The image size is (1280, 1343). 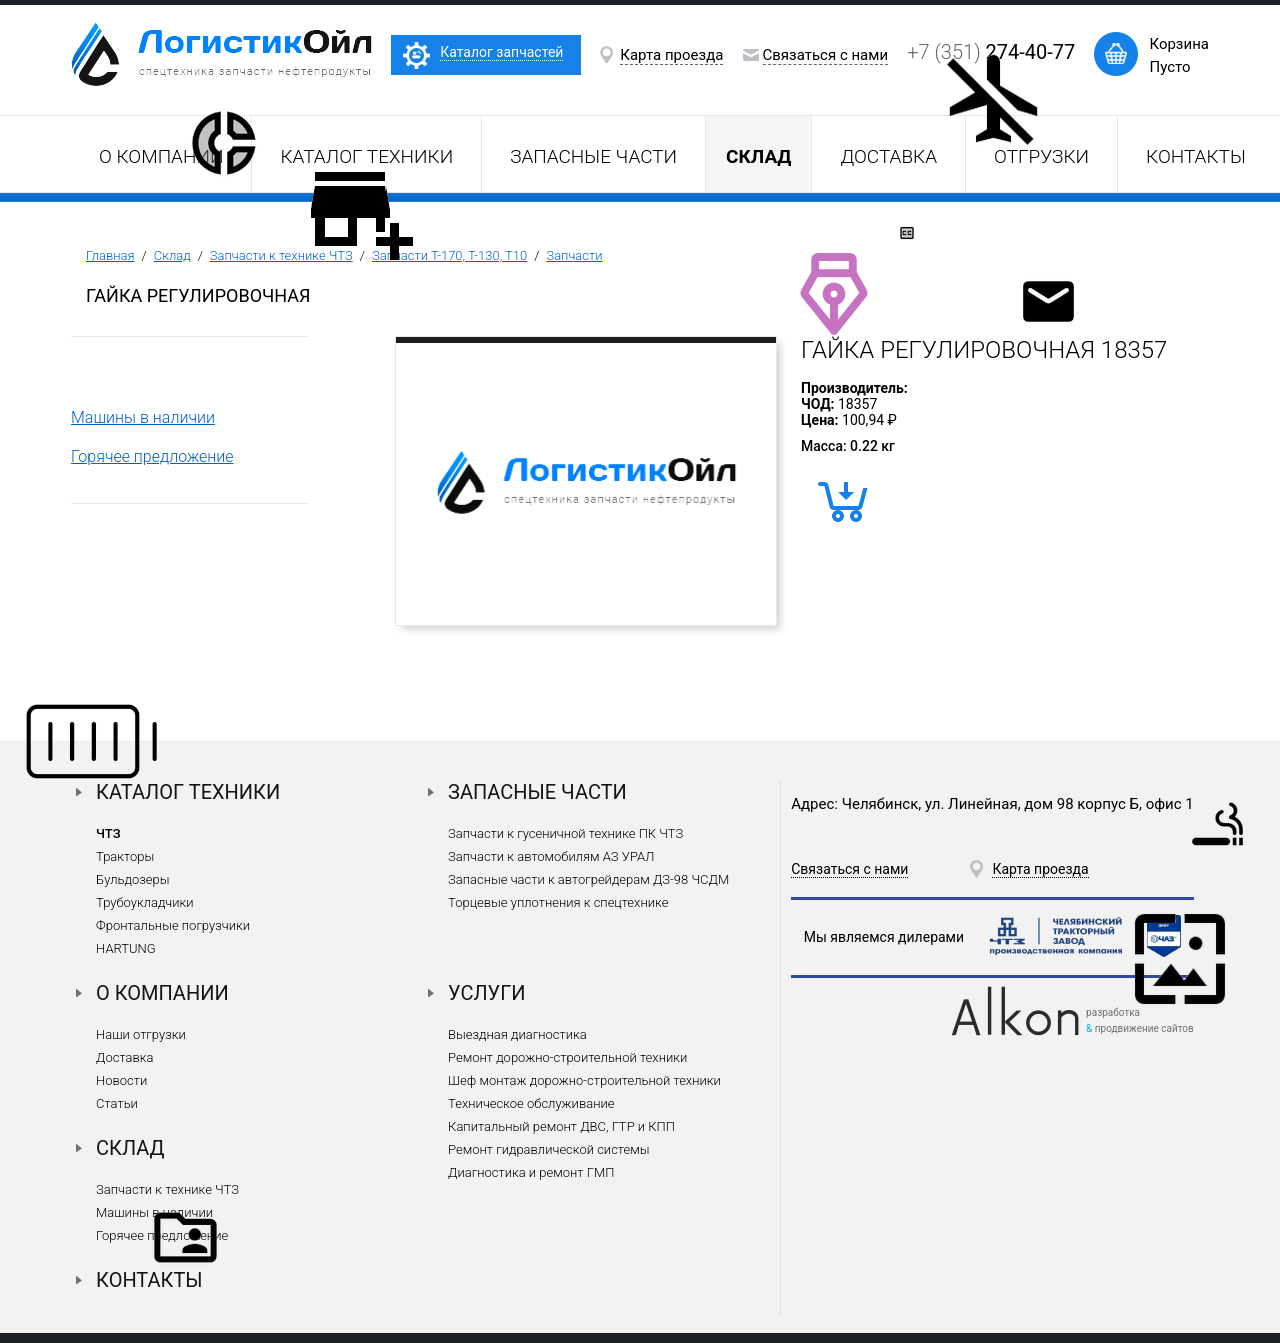 What do you see at coordinates (362, 209) in the screenshot?
I see `add a new business location` at bounding box center [362, 209].